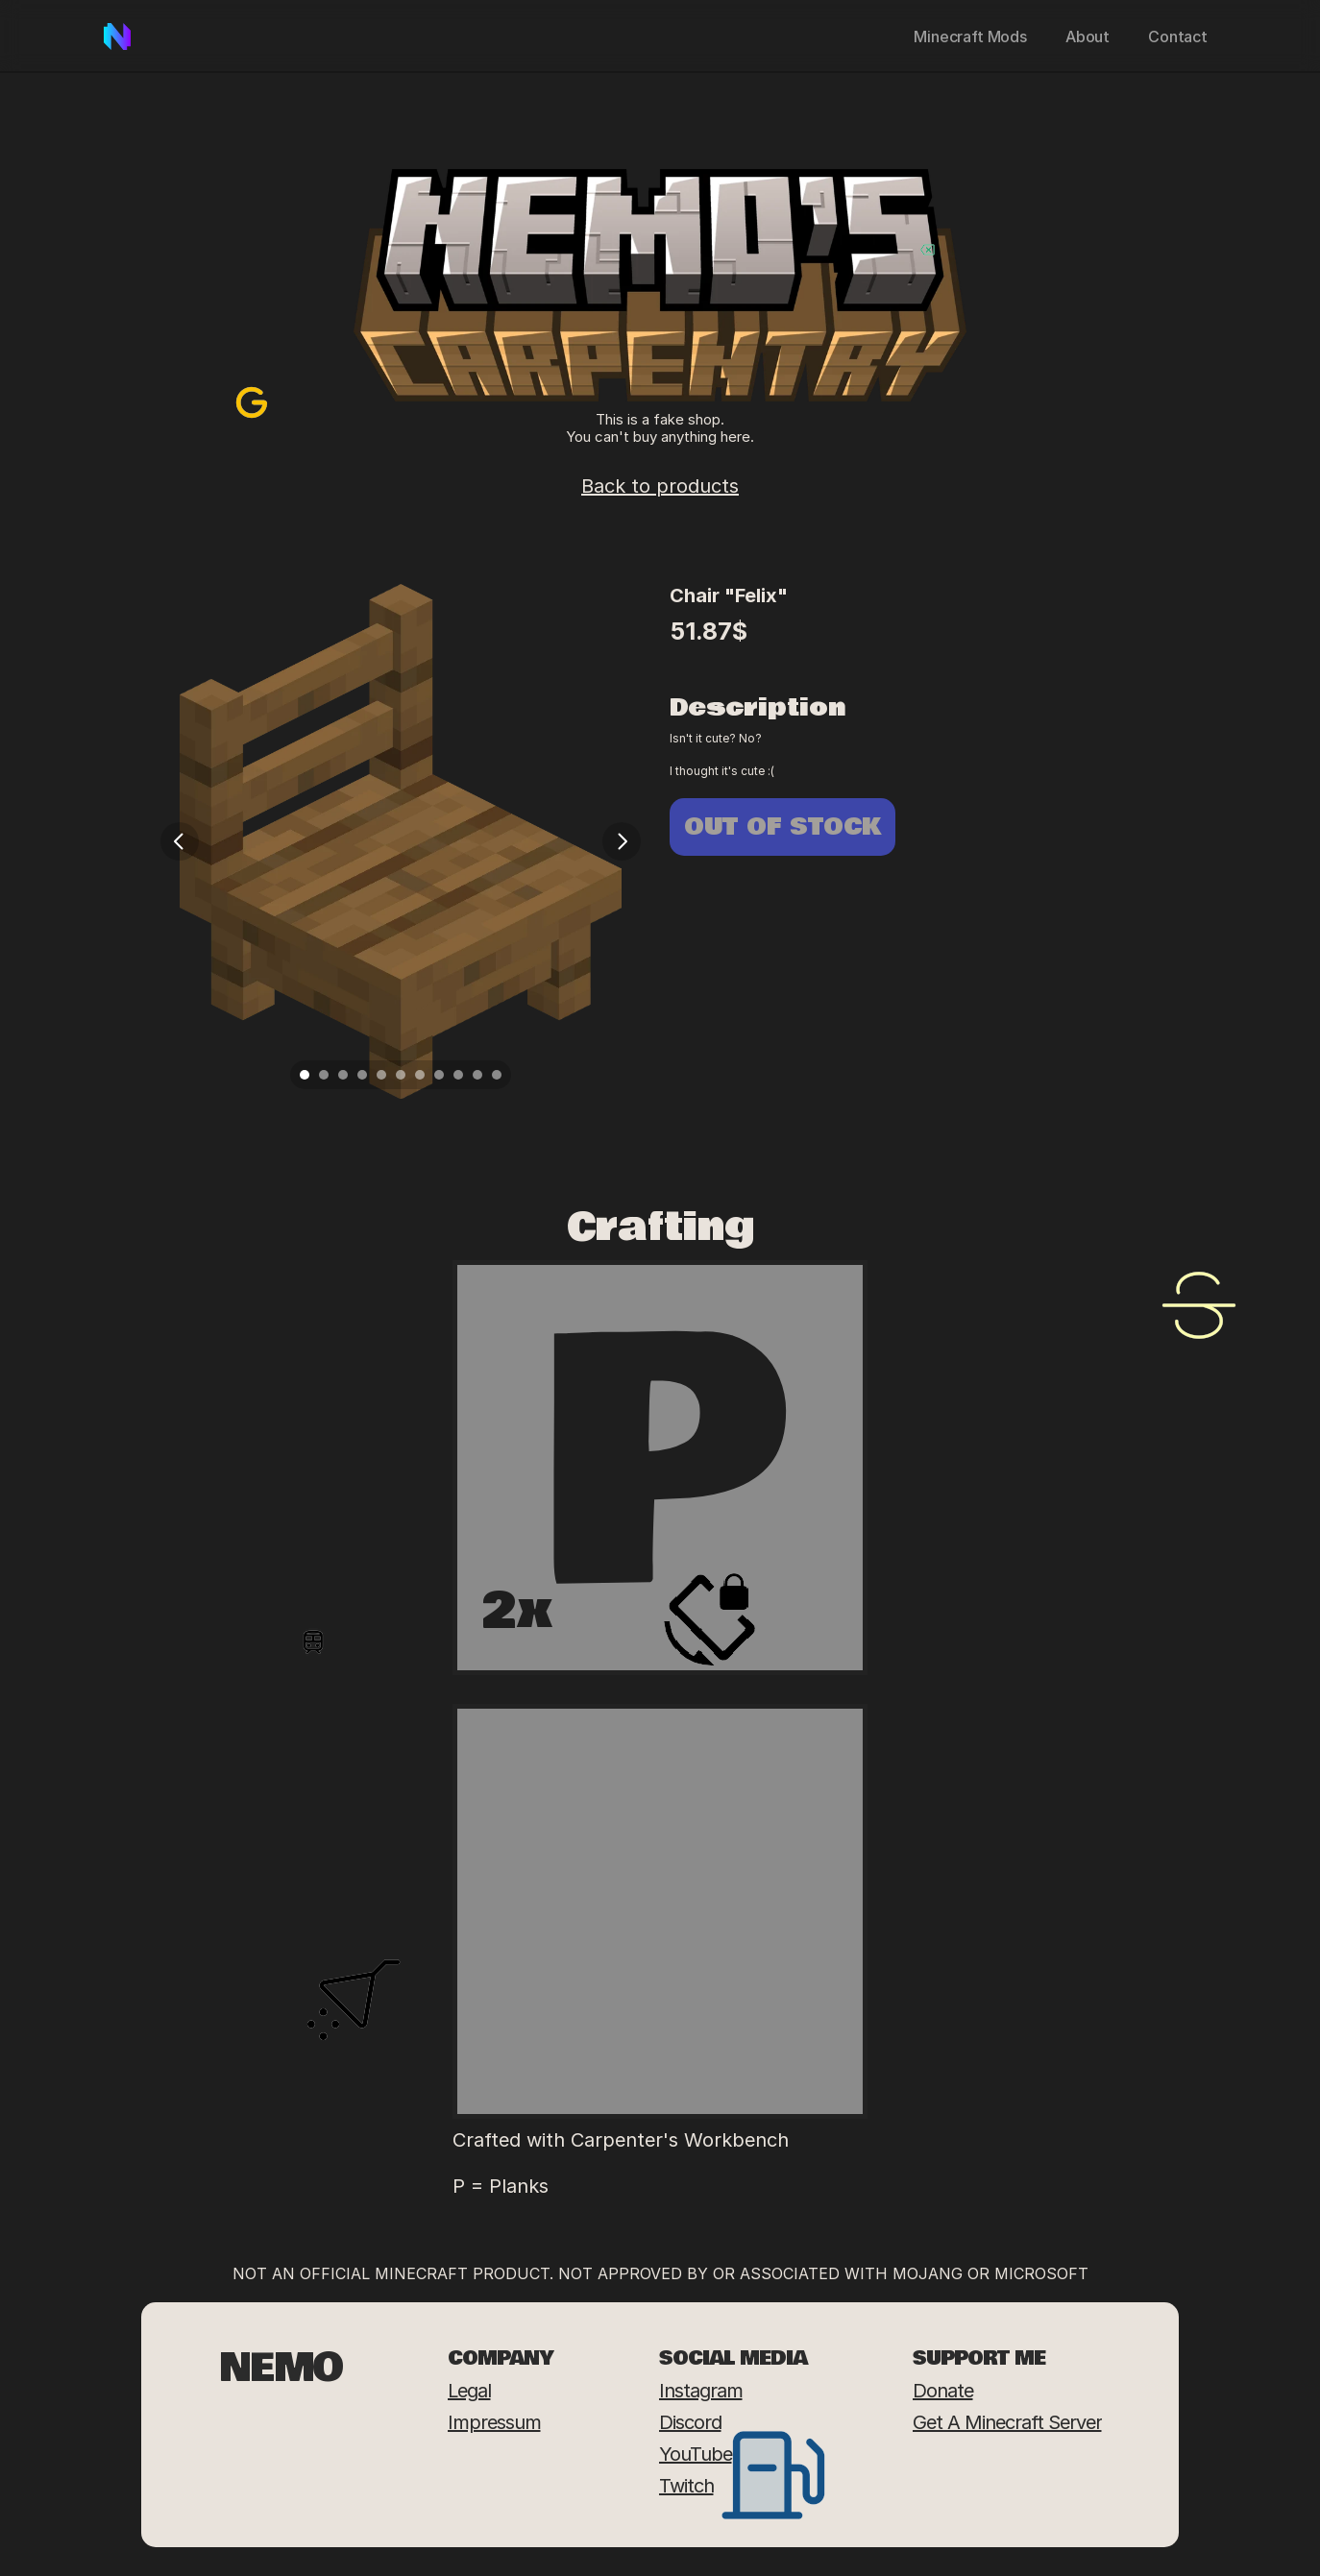 The image size is (1320, 2576). What do you see at coordinates (712, 1617) in the screenshot?
I see `screen rotation is locked` at bounding box center [712, 1617].